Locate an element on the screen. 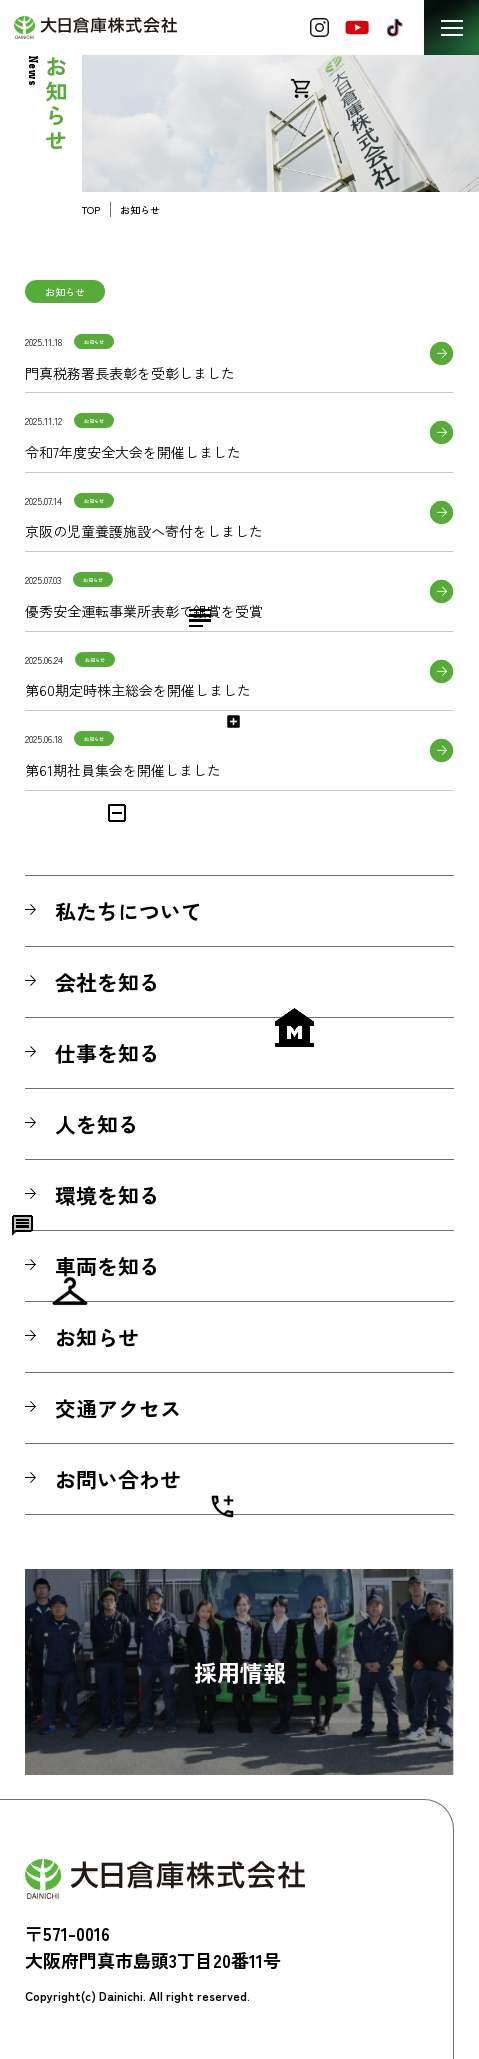 The image size is (479, 2059). view document or text content is located at coordinates (200, 618).